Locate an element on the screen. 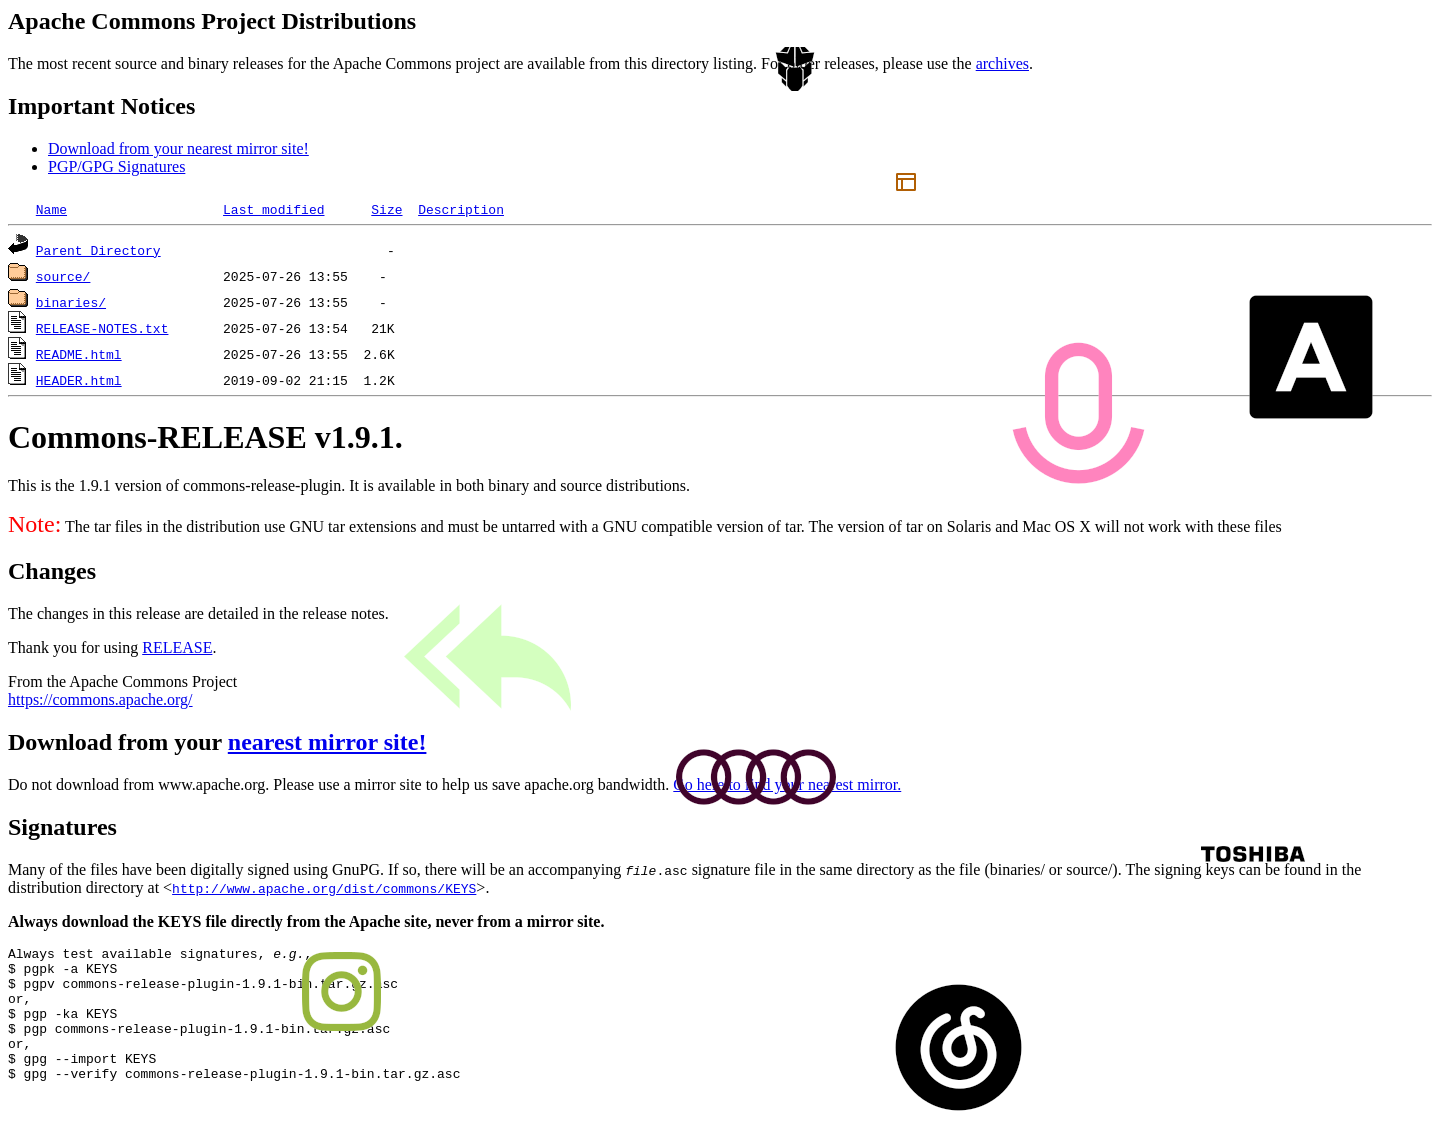 This screenshot has height=1125, width=1440. open the Instagram app is located at coordinates (341, 991).